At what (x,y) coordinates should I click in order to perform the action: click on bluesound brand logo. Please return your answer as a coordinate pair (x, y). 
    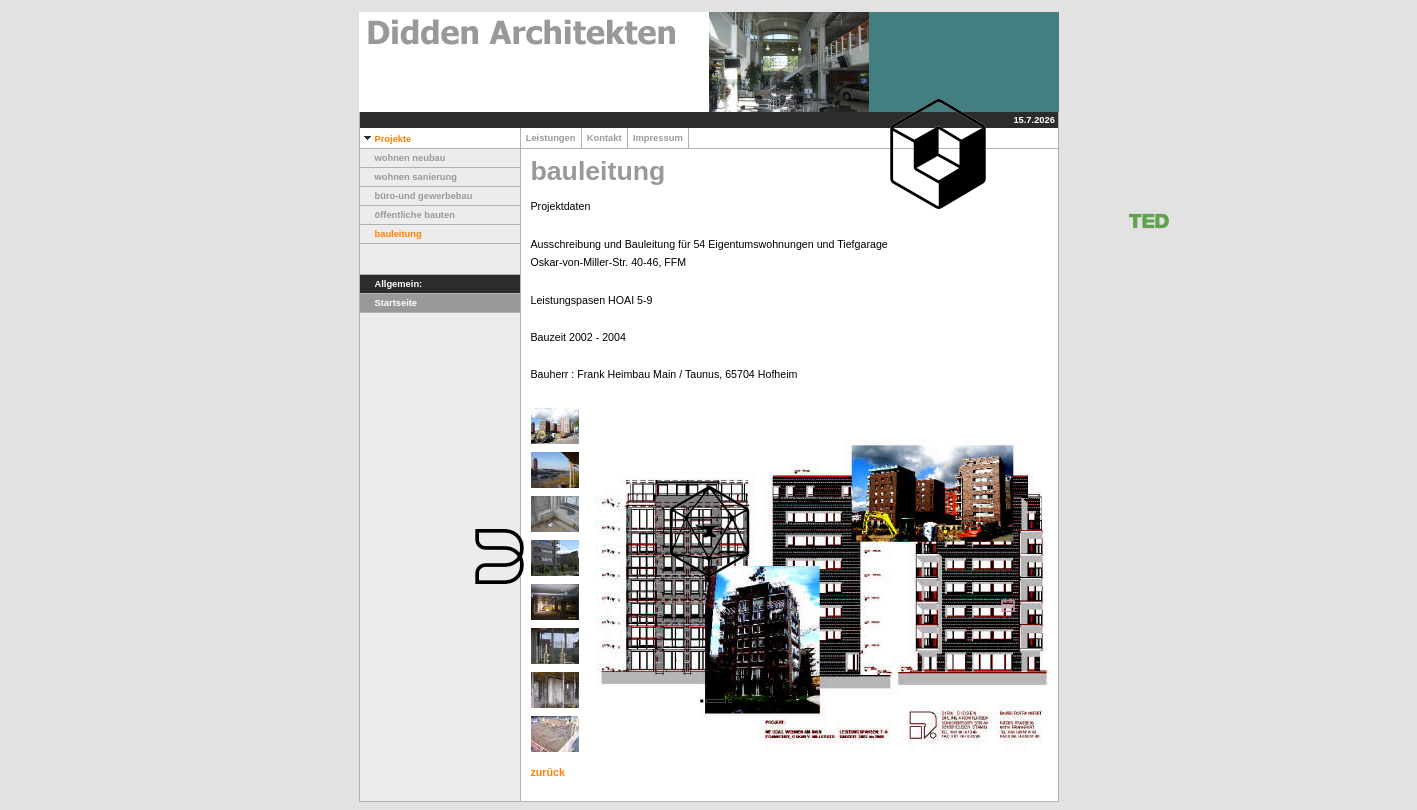
    Looking at the image, I should click on (499, 556).